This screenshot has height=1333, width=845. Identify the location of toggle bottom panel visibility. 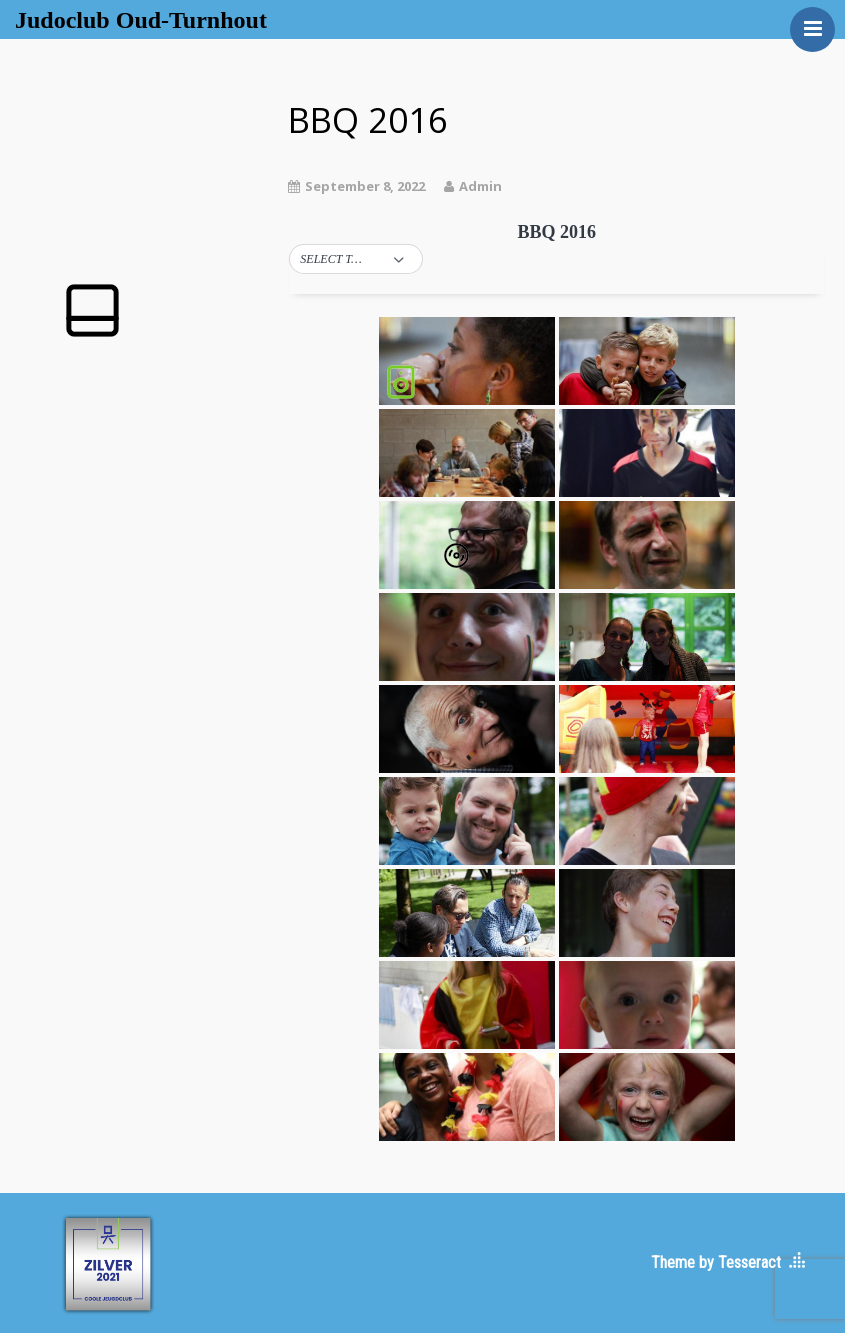
(92, 310).